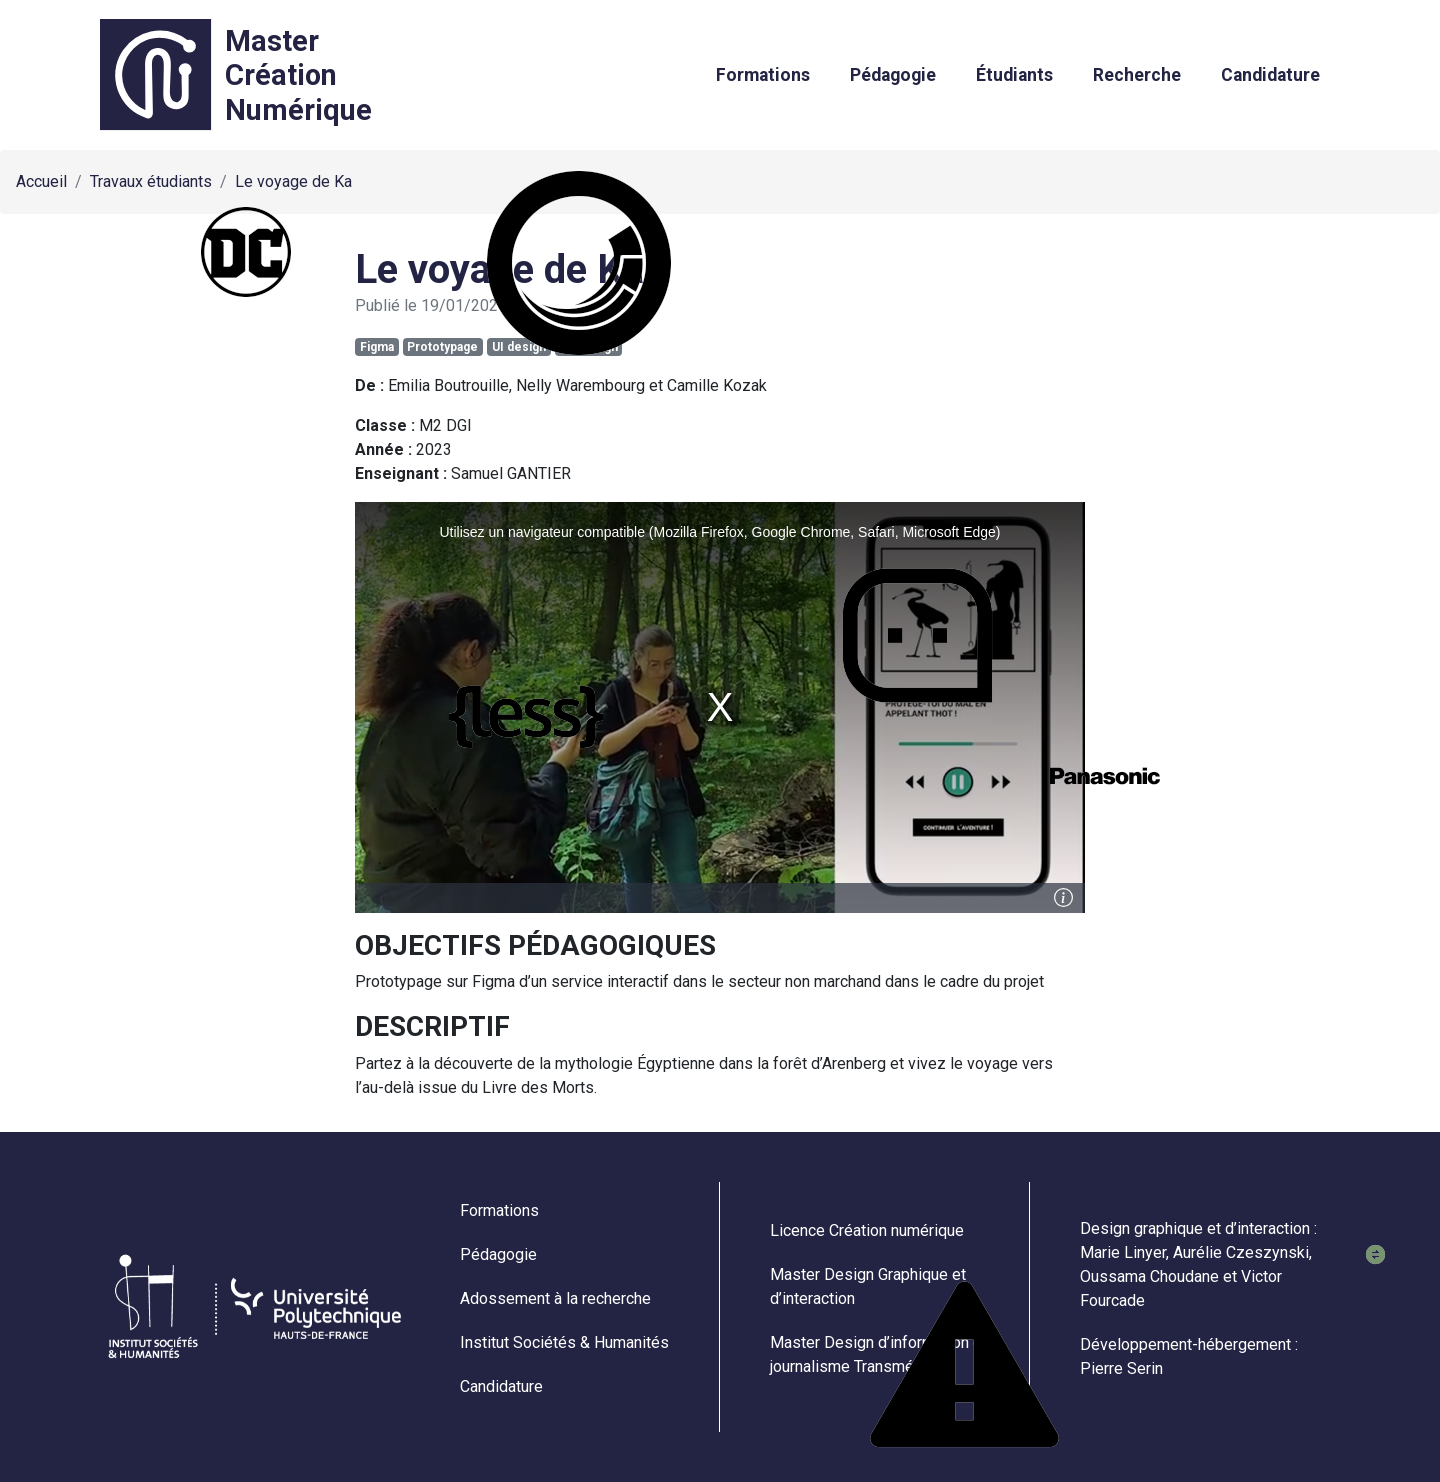  I want to click on indicates a warning or alert that requires attention, so click(964, 1366).